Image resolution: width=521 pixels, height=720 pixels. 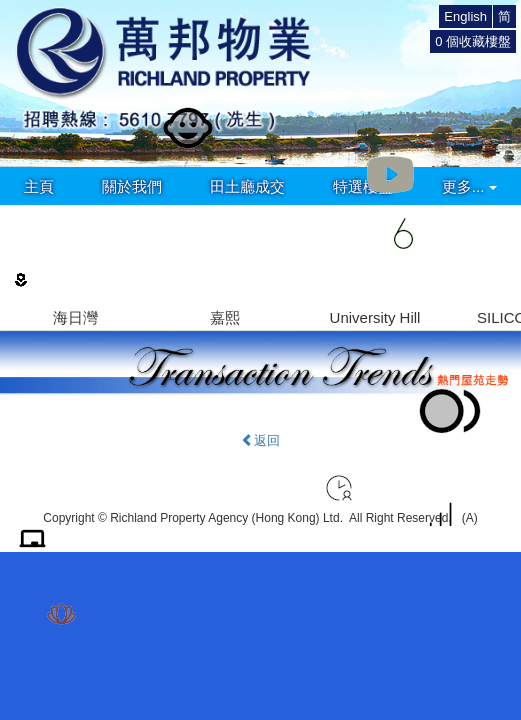 What do you see at coordinates (390, 174) in the screenshot?
I see `open YouTube app` at bounding box center [390, 174].